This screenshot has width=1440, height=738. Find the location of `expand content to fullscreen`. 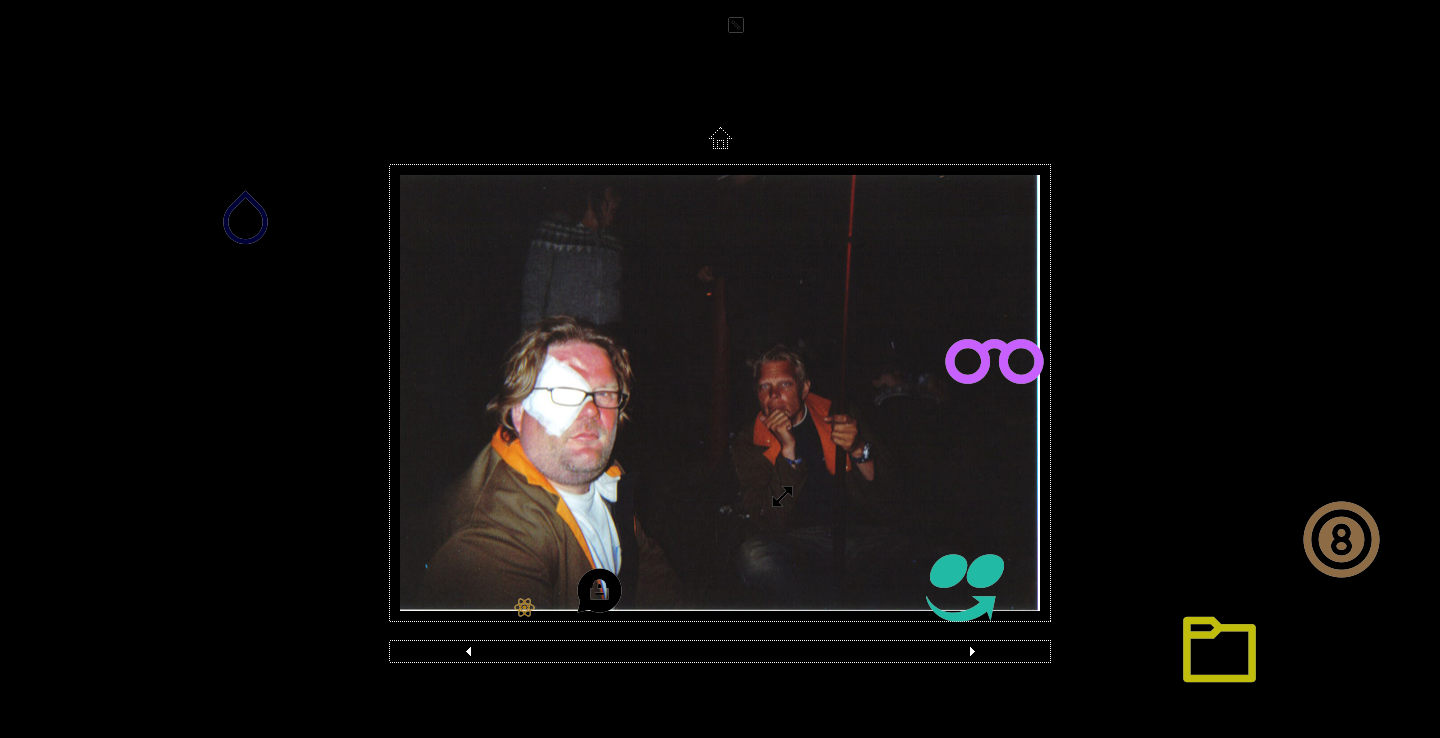

expand content to fullscreen is located at coordinates (782, 496).